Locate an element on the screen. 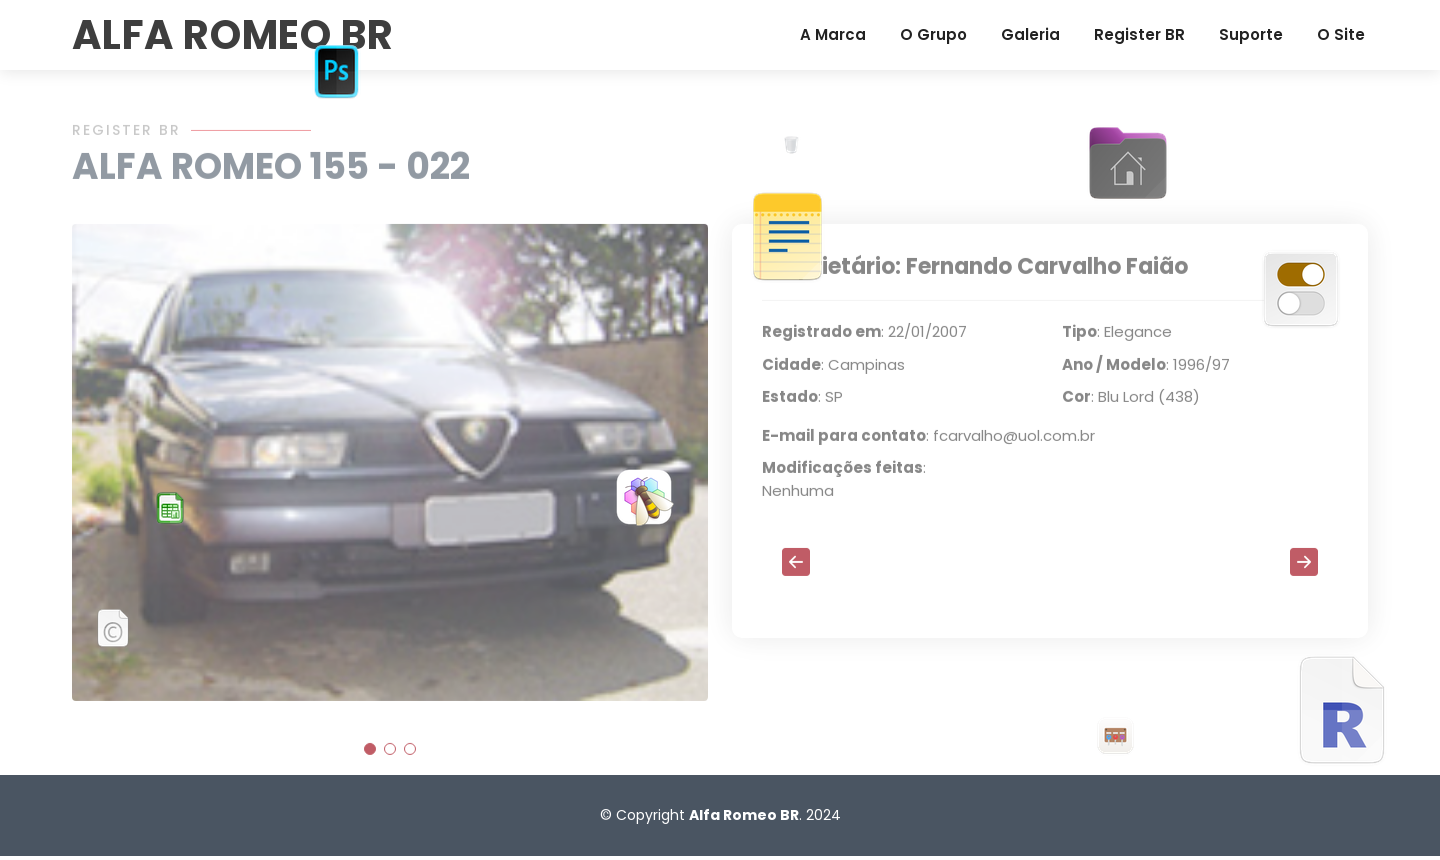  adobe photoshop file type indicator is located at coordinates (336, 71).